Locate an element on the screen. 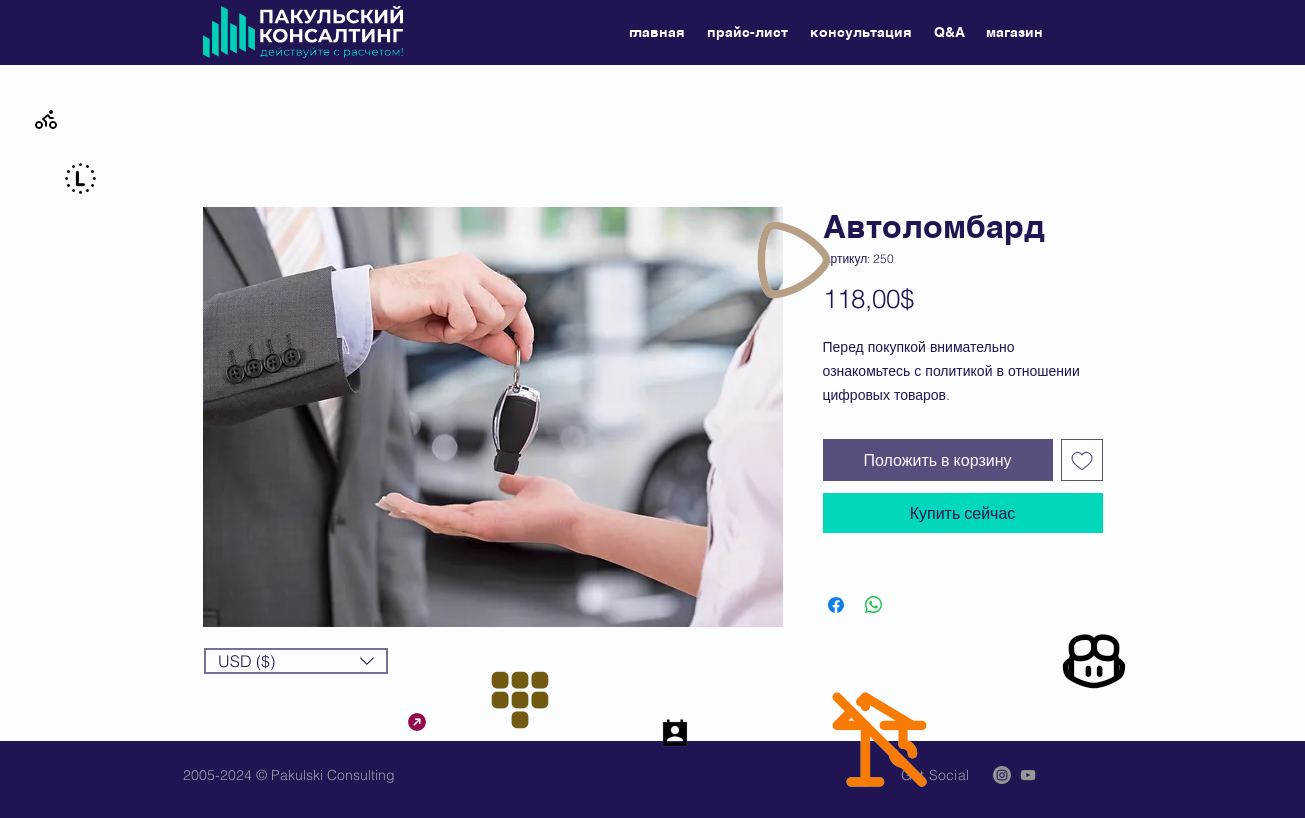  view contact's calendar or schedule is located at coordinates (675, 734).